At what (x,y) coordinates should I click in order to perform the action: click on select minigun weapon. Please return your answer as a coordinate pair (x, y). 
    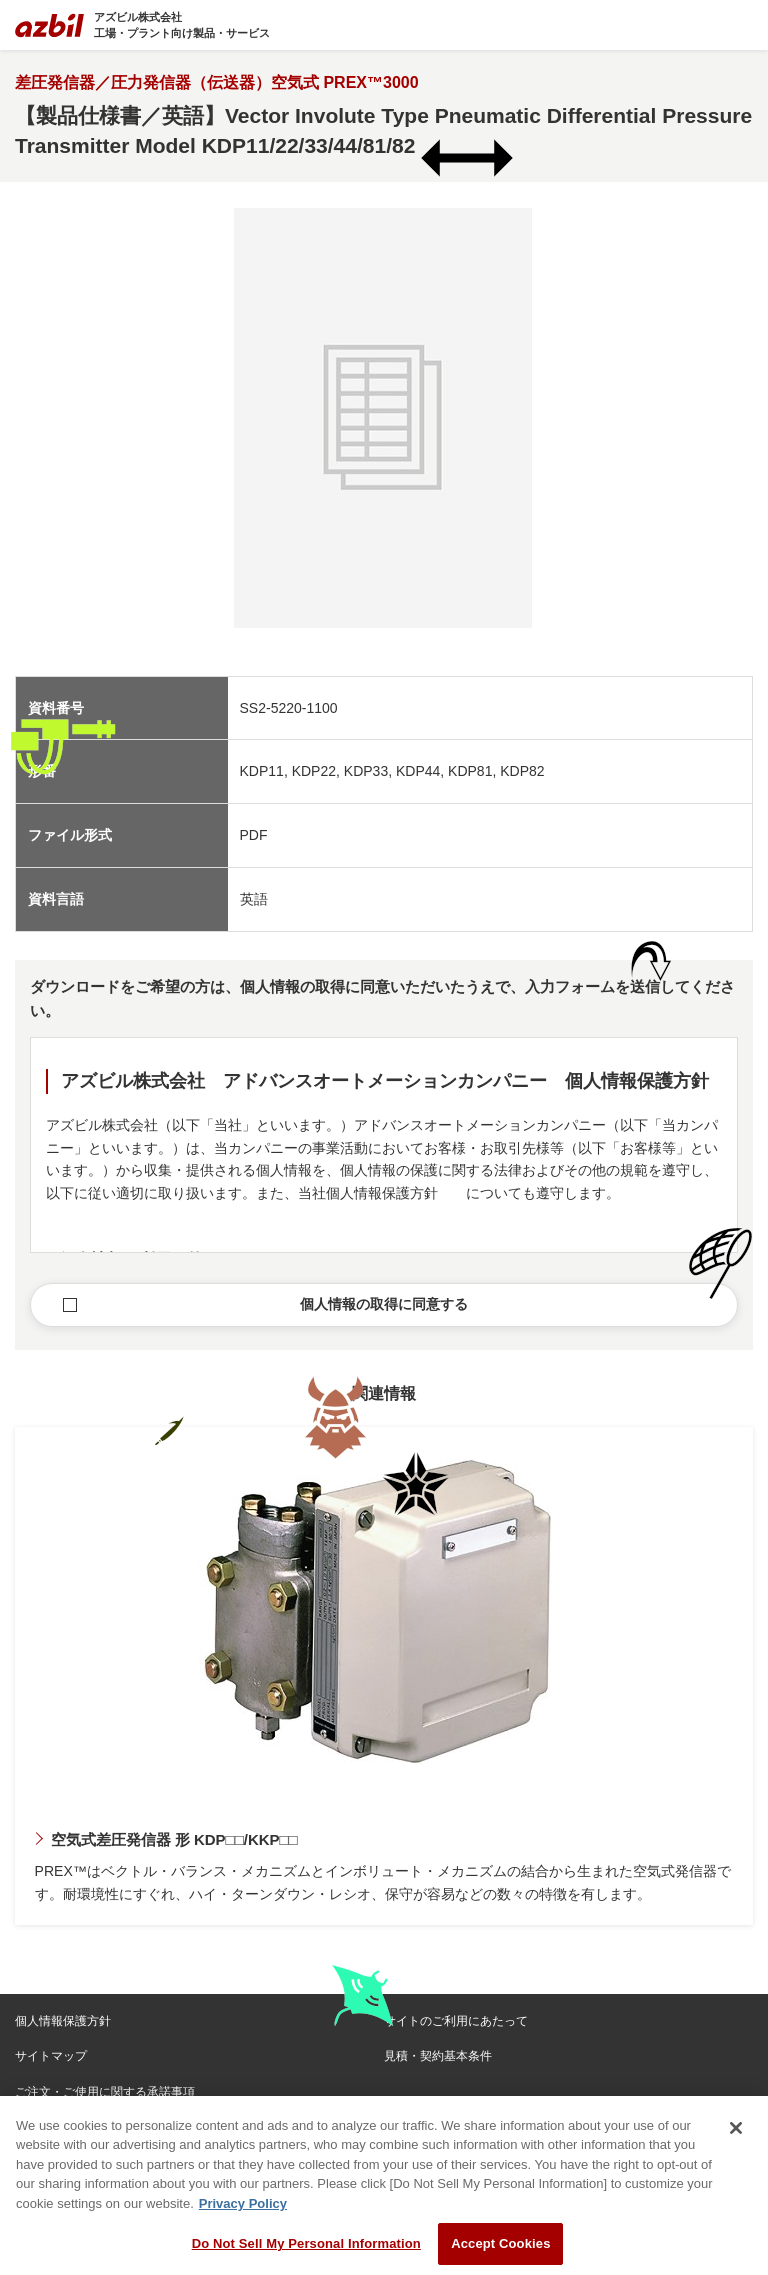
    Looking at the image, I should click on (63, 733).